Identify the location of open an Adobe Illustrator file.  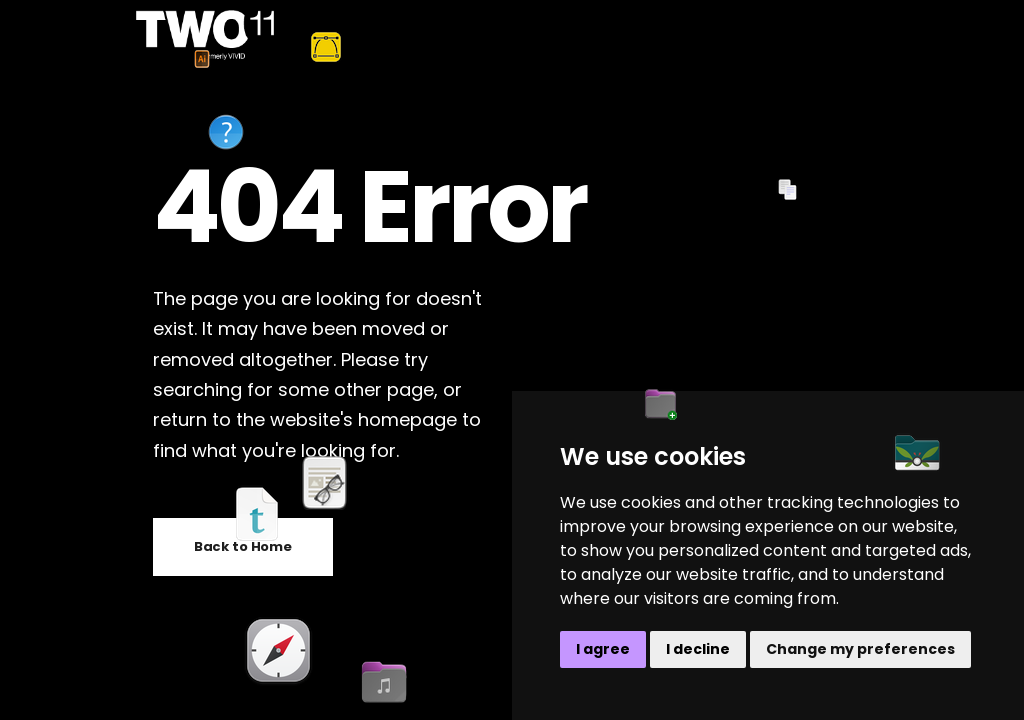
(202, 59).